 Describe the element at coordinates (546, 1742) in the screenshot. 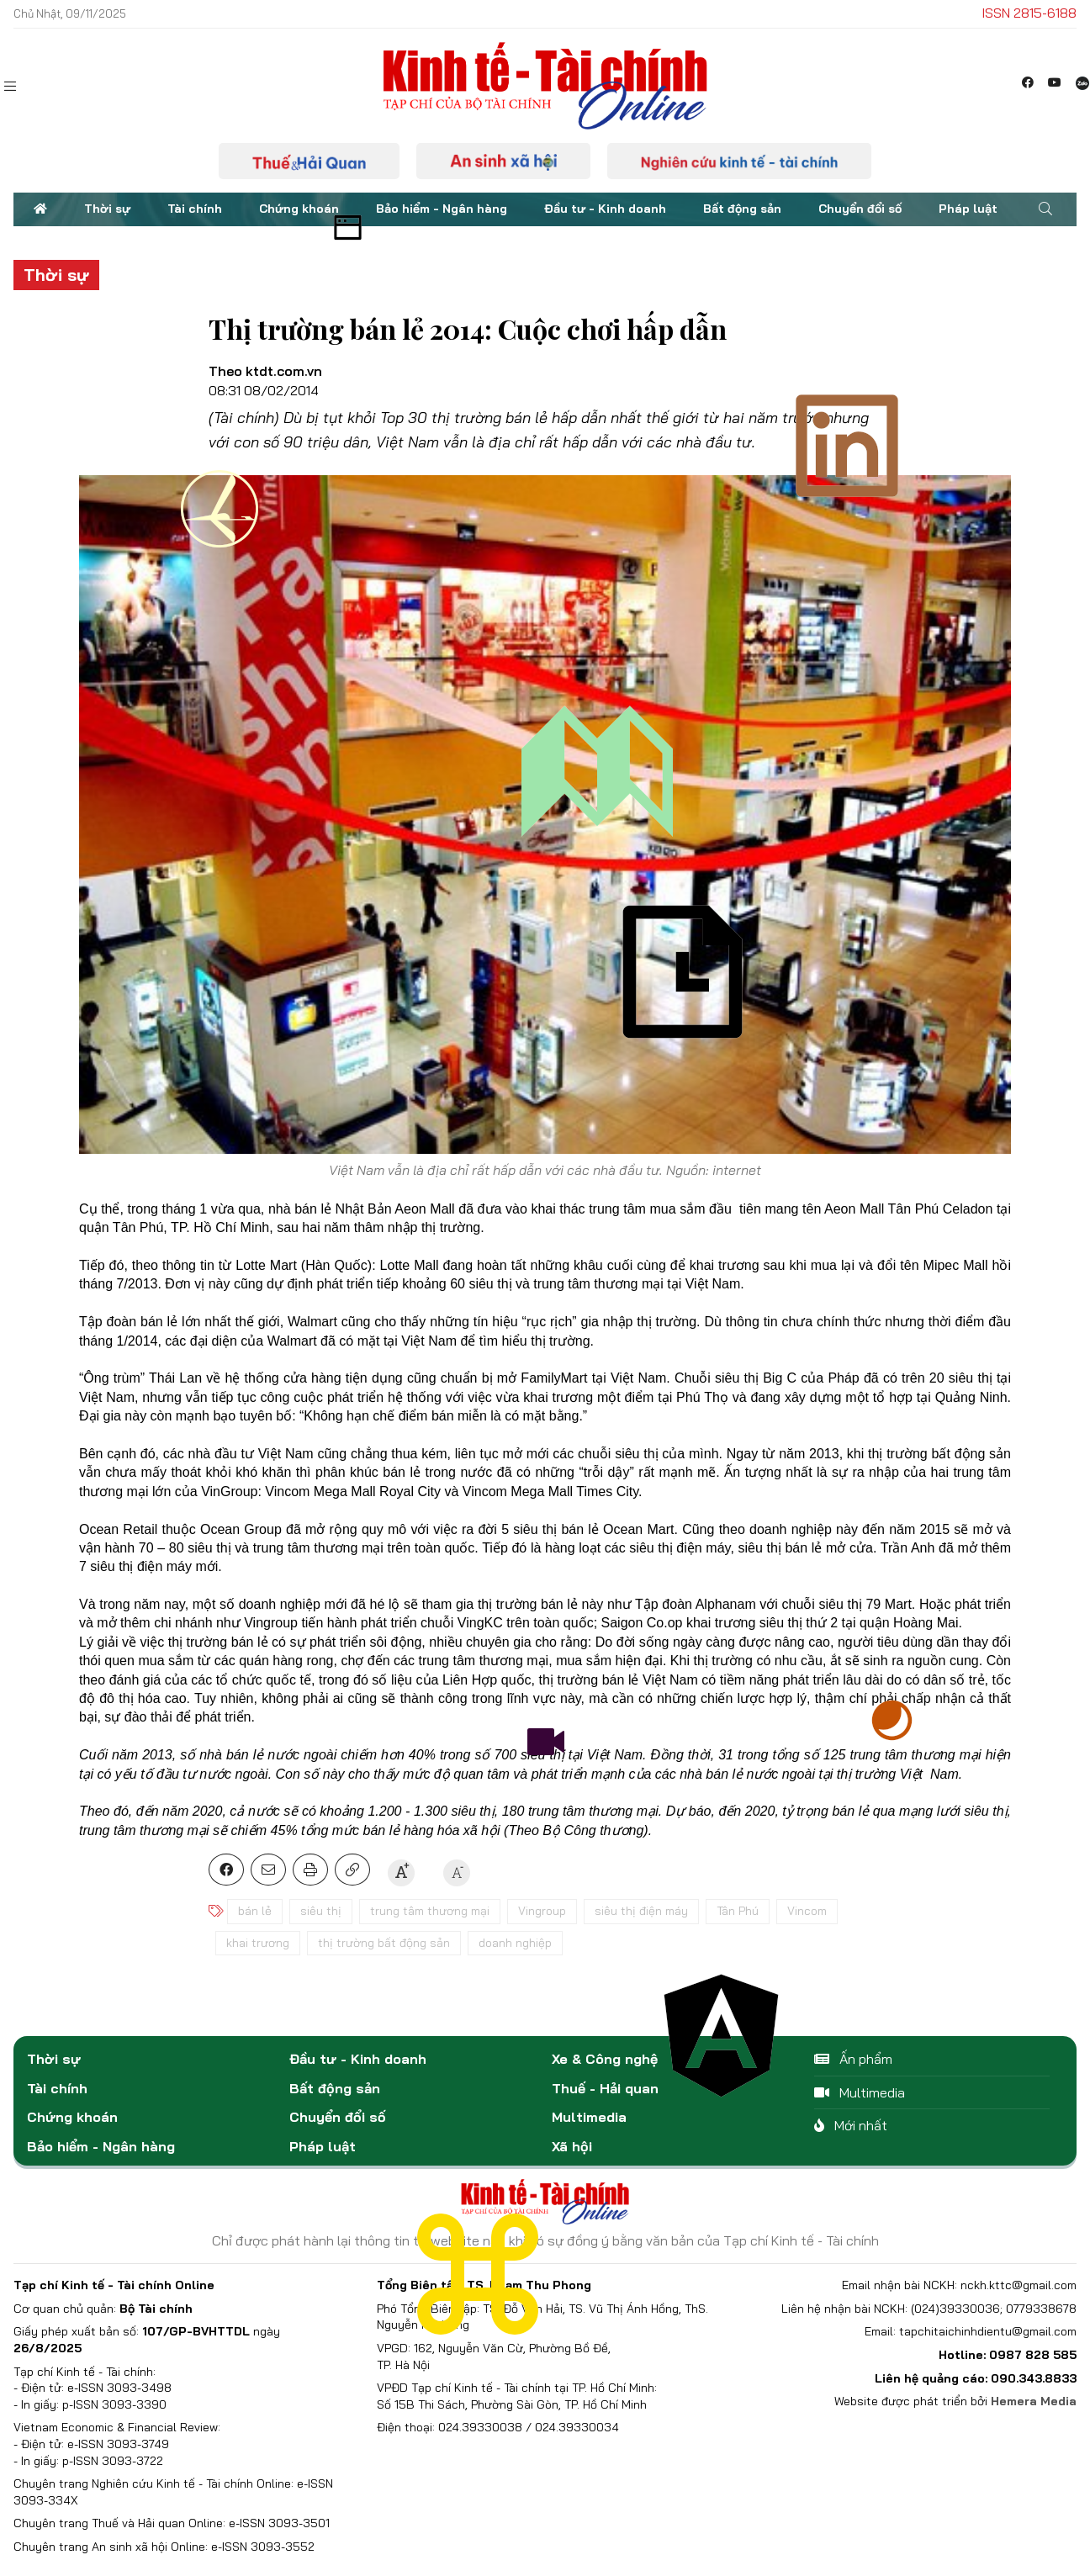

I see `start video recording` at that location.